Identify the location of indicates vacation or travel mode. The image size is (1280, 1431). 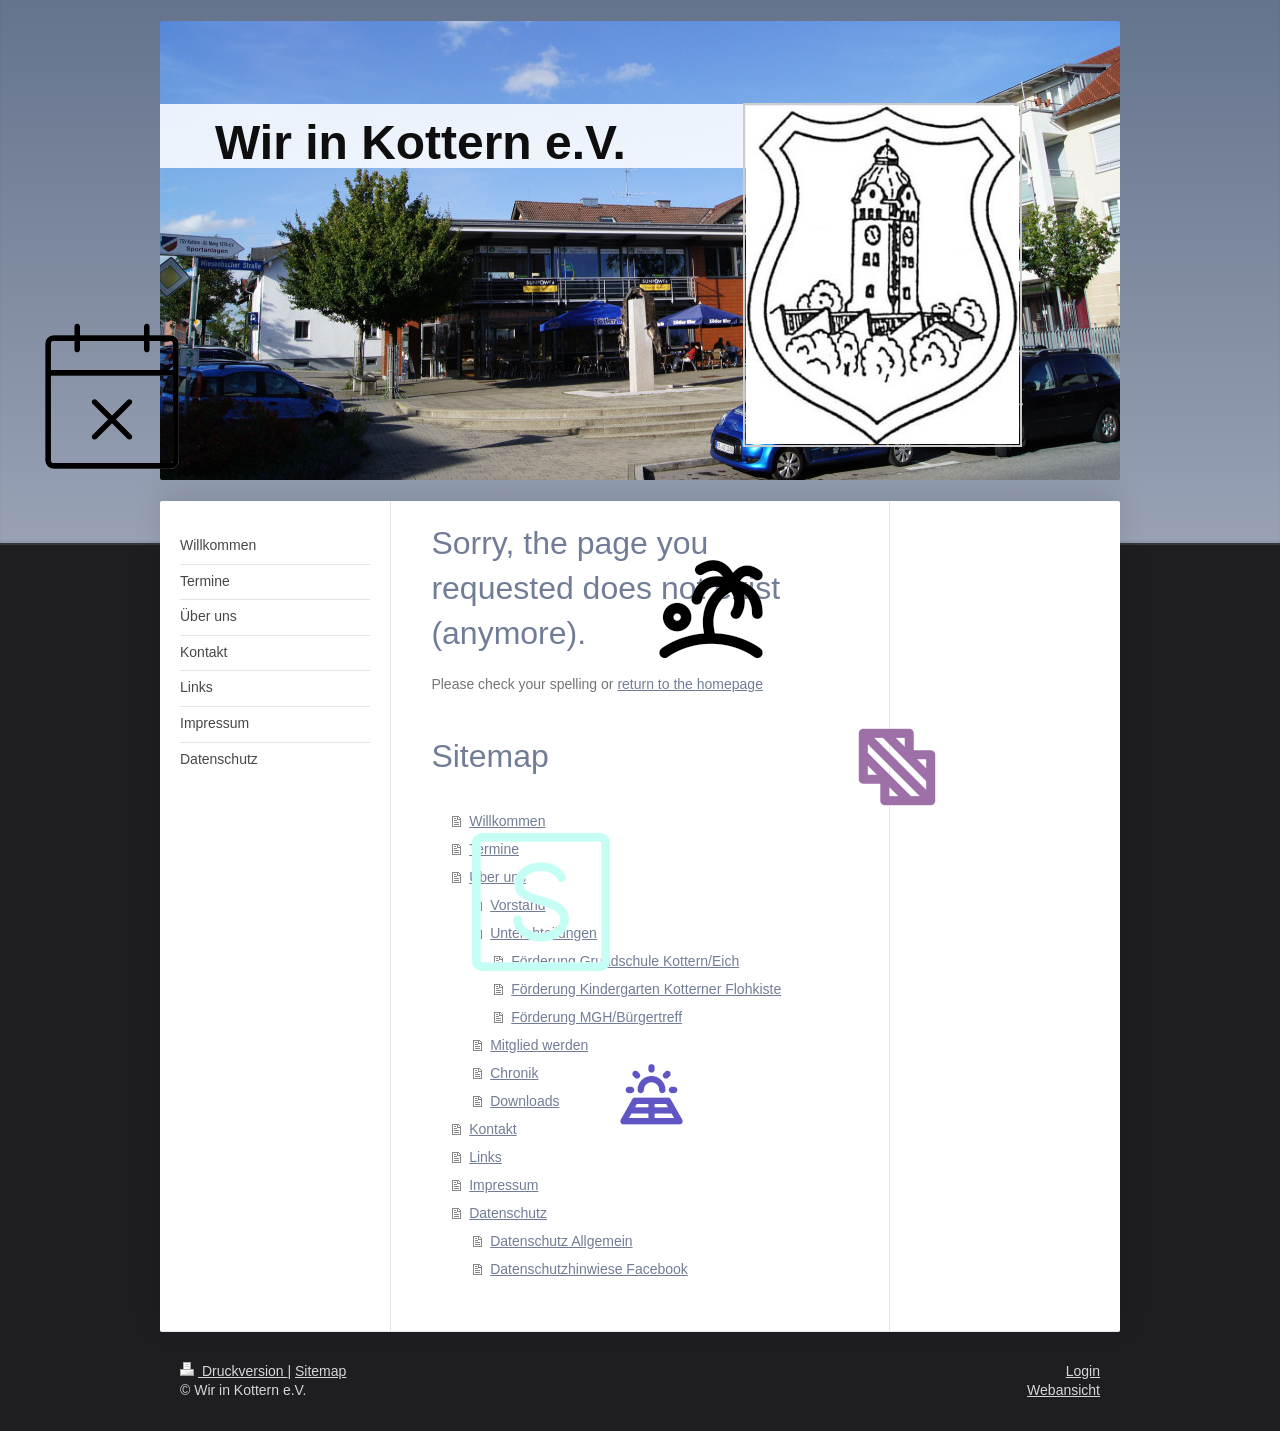
(711, 610).